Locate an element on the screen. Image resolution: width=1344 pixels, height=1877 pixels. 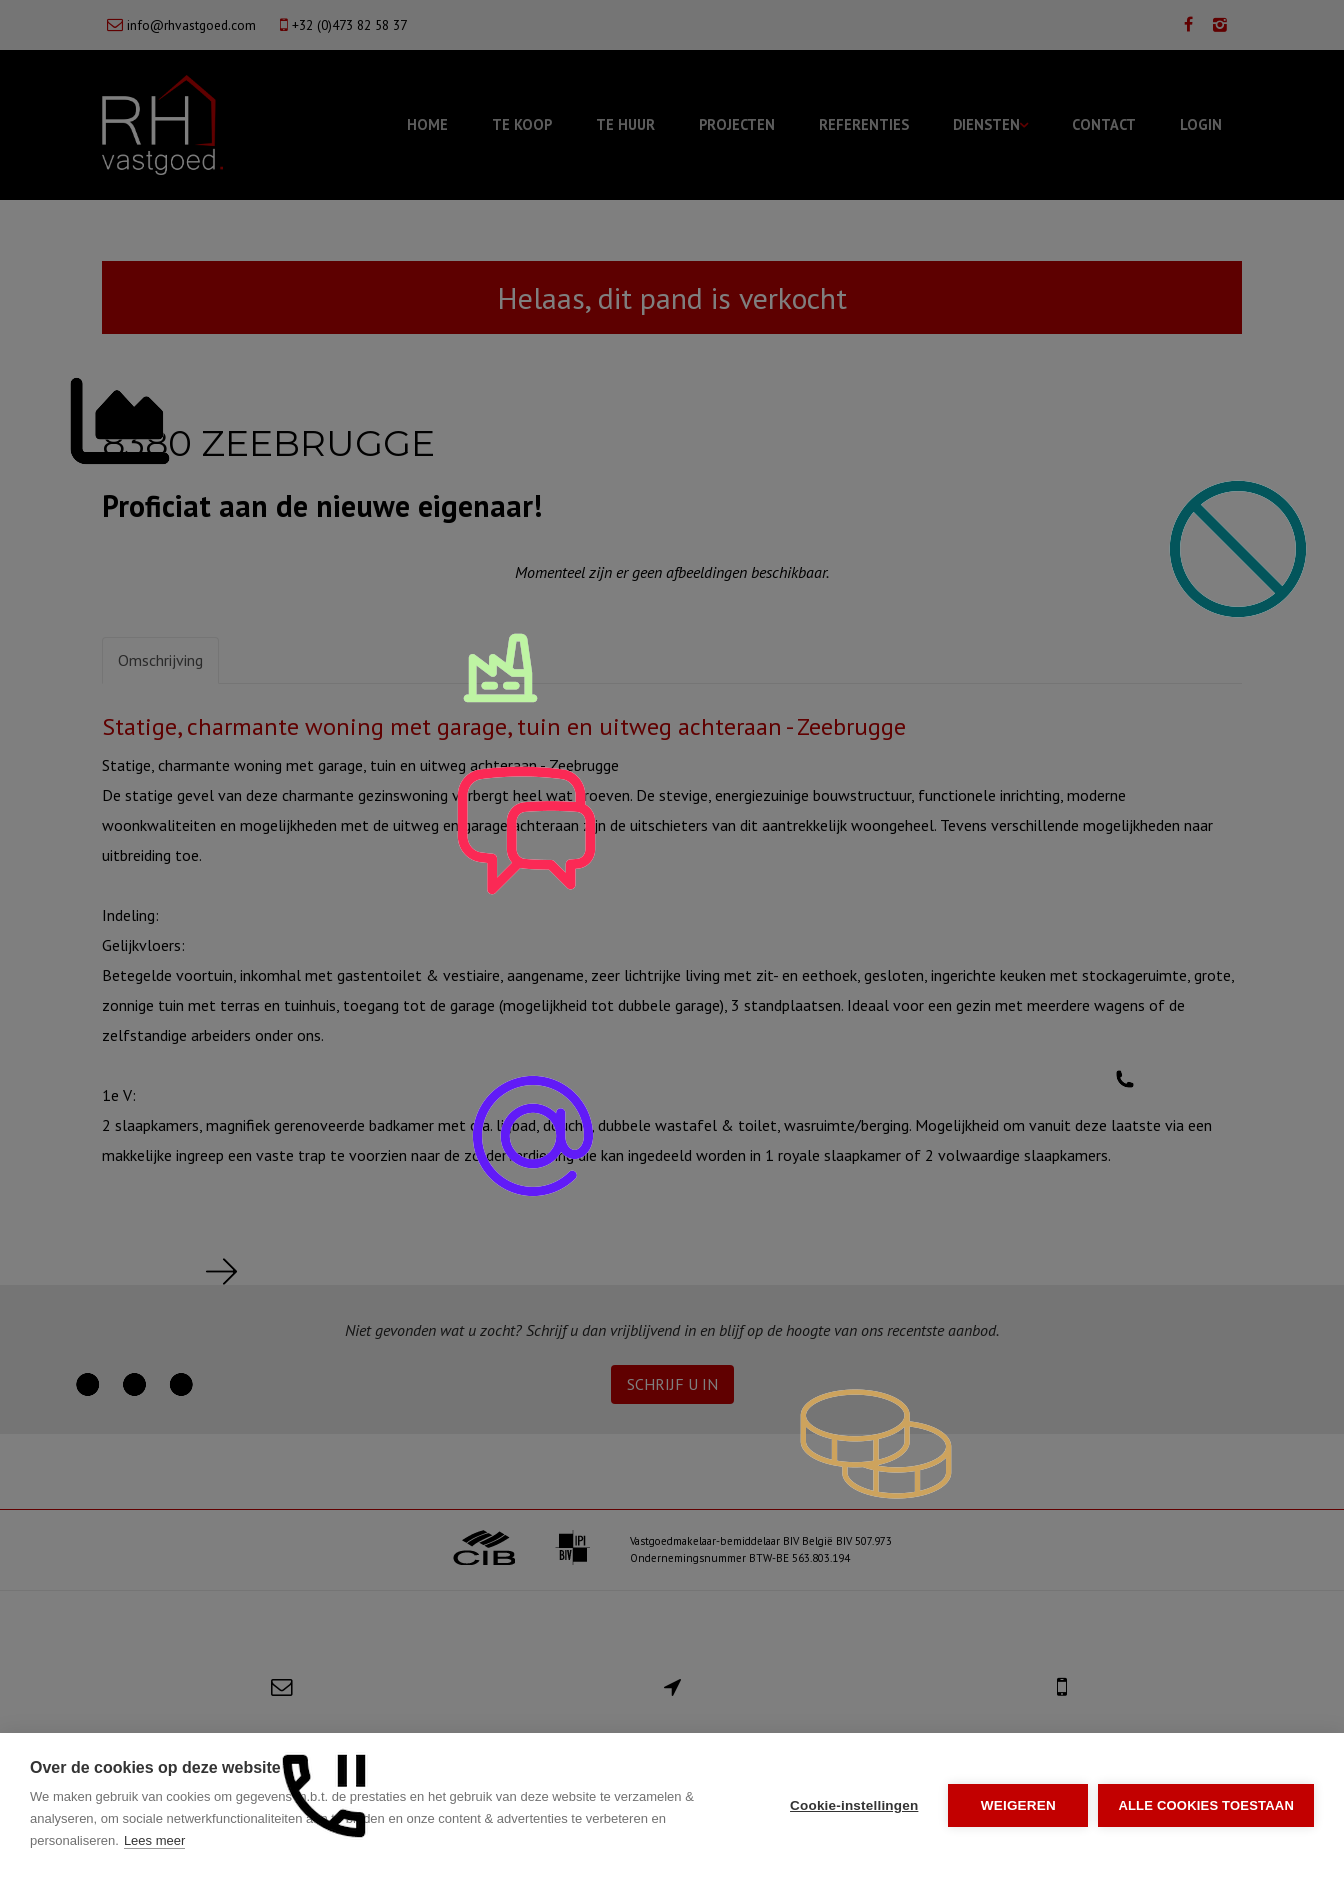
view area chart or graph data is located at coordinates (120, 421).